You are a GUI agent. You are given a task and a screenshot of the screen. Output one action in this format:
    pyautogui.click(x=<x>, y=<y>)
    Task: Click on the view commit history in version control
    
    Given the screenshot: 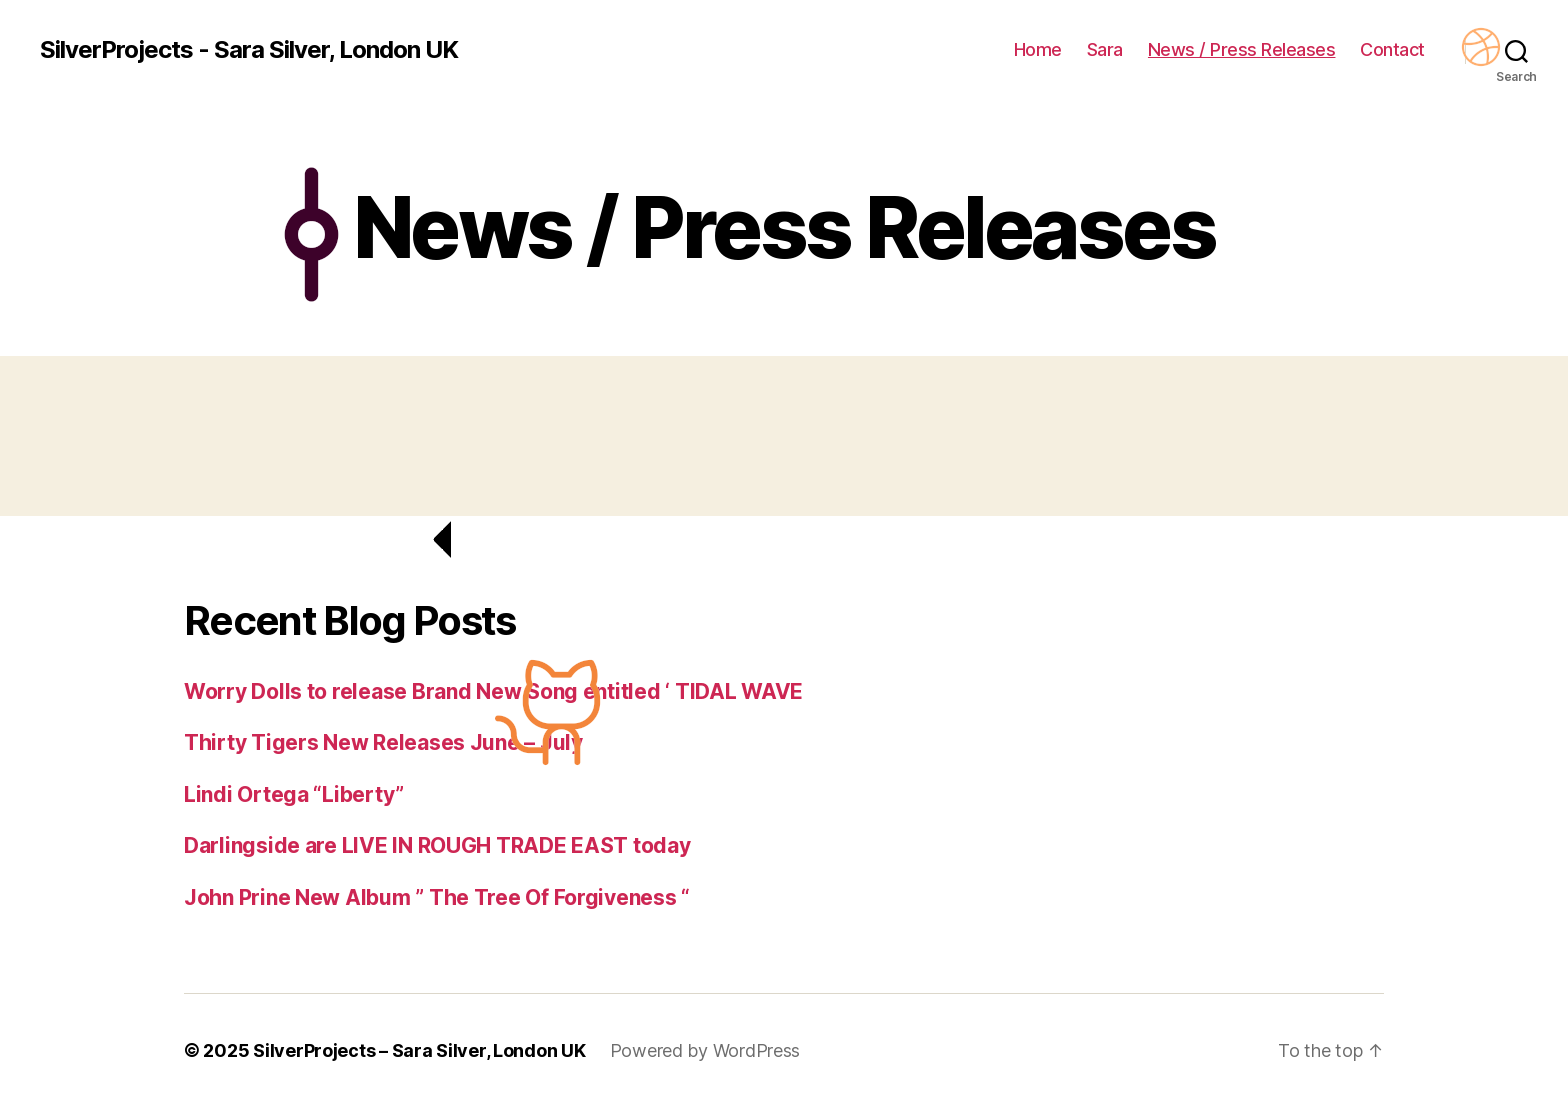 What is the action you would take?
    pyautogui.click(x=311, y=234)
    